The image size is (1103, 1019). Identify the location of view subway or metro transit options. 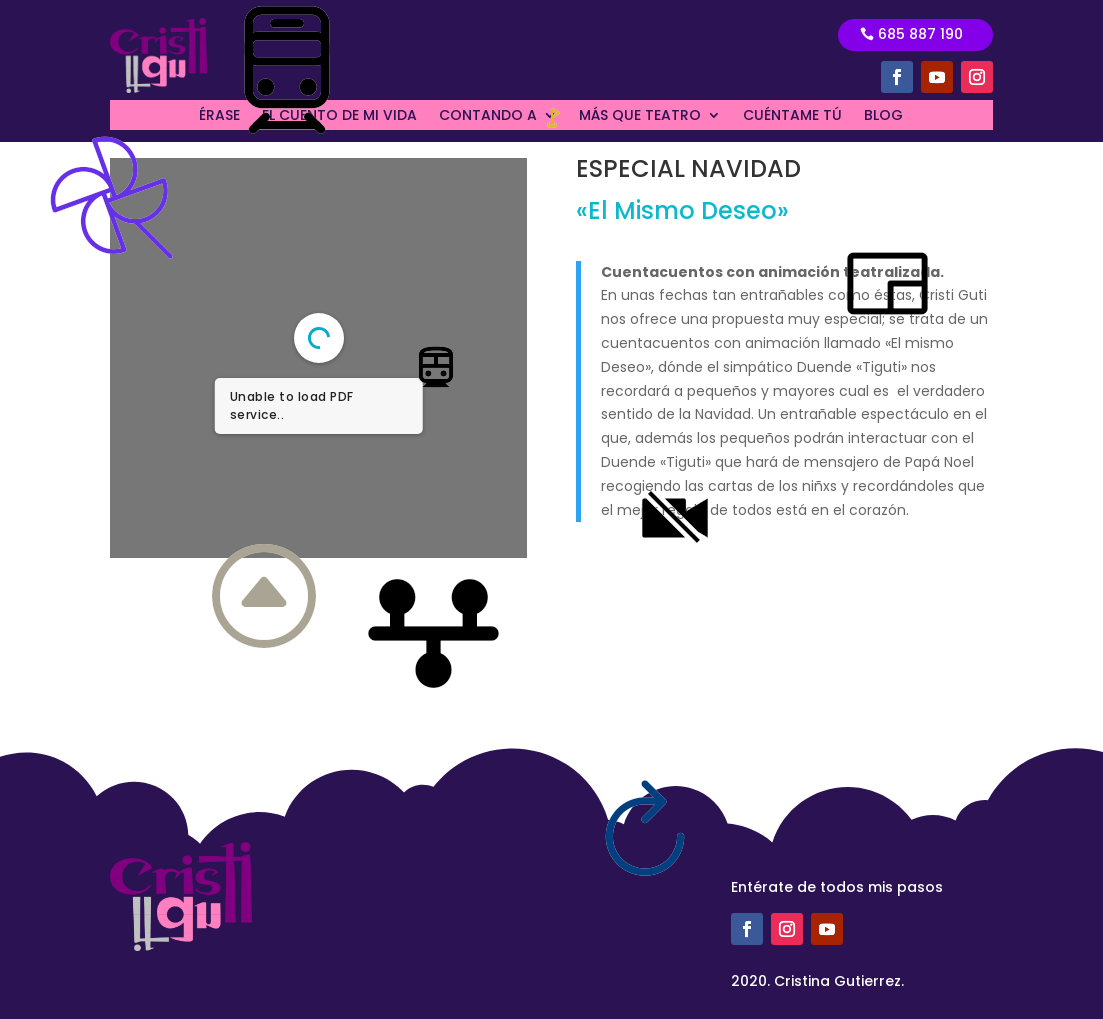
(287, 70).